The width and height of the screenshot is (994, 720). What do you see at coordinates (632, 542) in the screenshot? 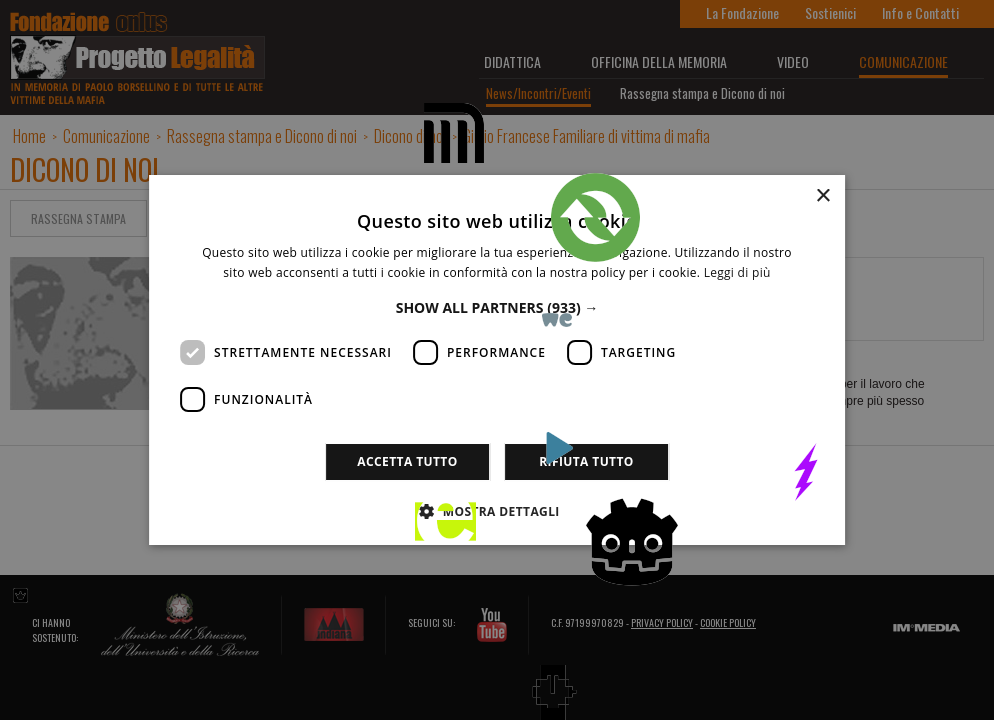
I see `open godot engine application` at bounding box center [632, 542].